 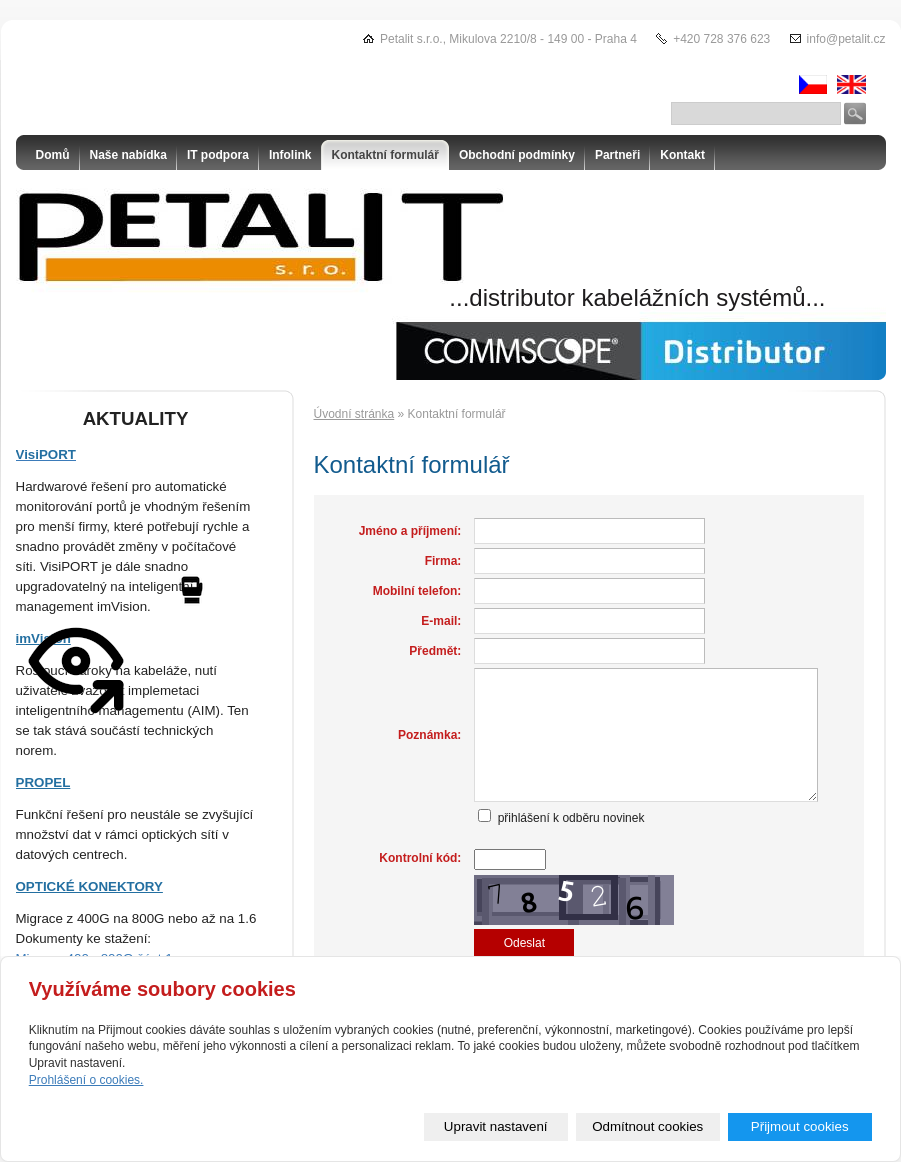 What do you see at coordinates (192, 590) in the screenshot?
I see `access MMA or boxing-related content` at bounding box center [192, 590].